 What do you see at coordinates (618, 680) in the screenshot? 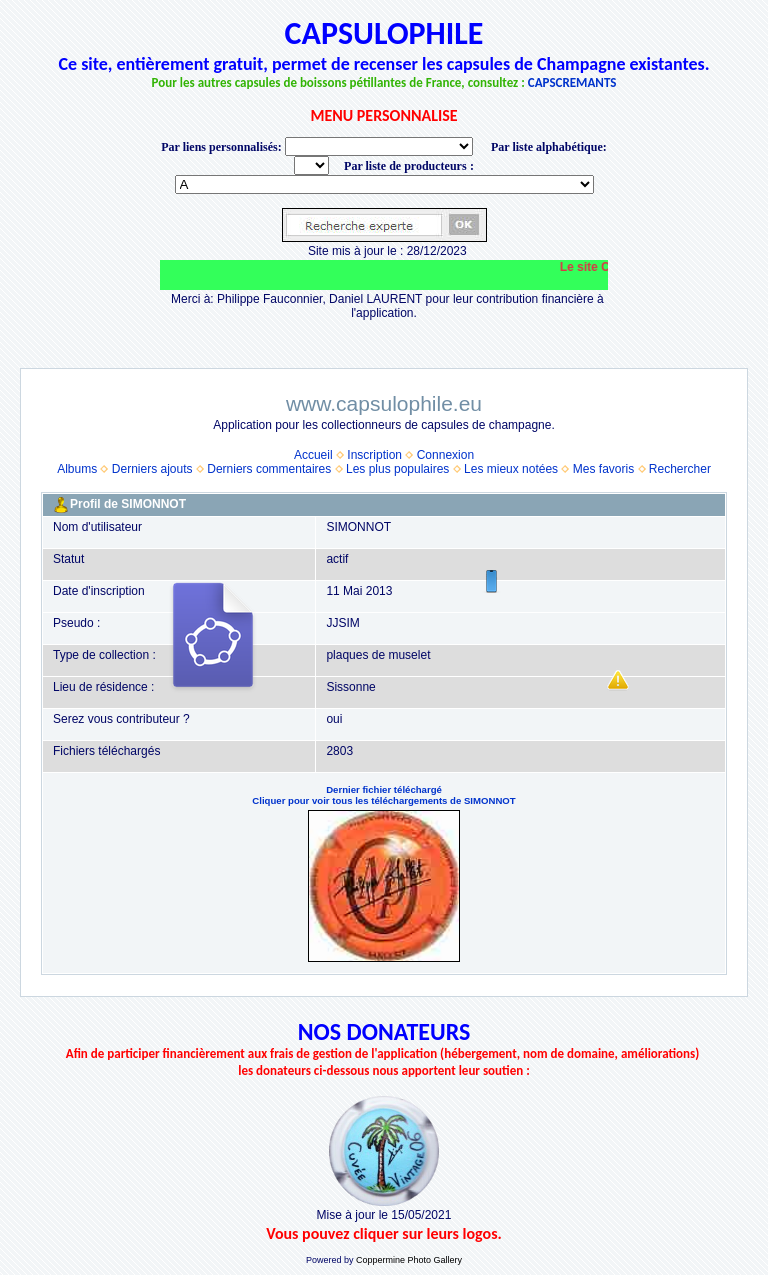
I see `report a system problem or crash` at bounding box center [618, 680].